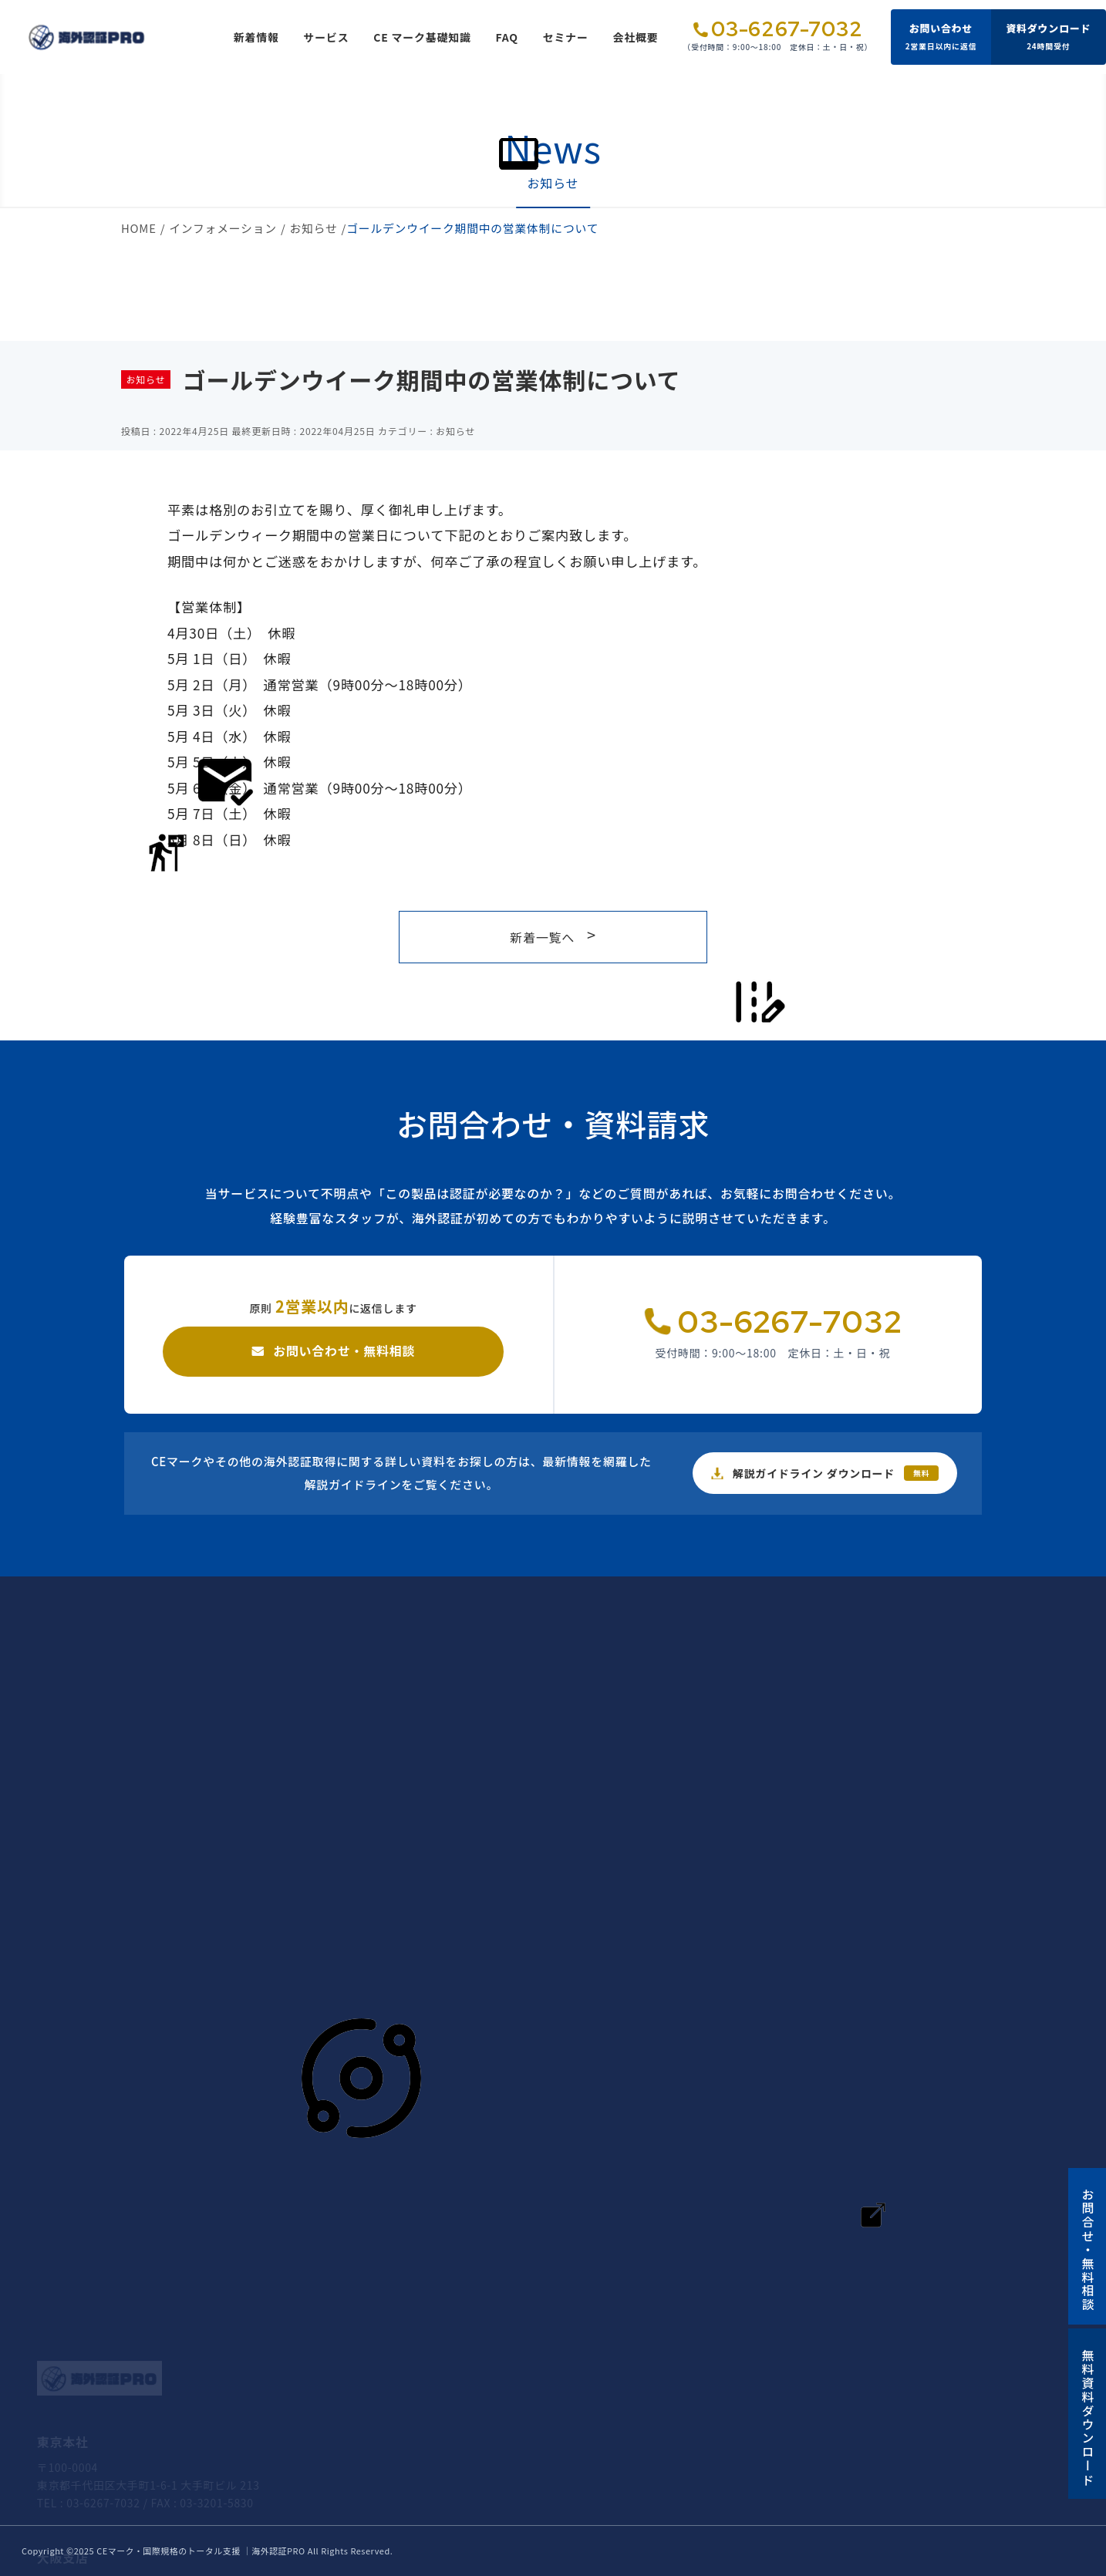 Image resolution: width=1106 pixels, height=2576 pixels. Describe the element at coordinates (518, 153) in the screenshot. I see `video player with caption or subtitle area` at that location.